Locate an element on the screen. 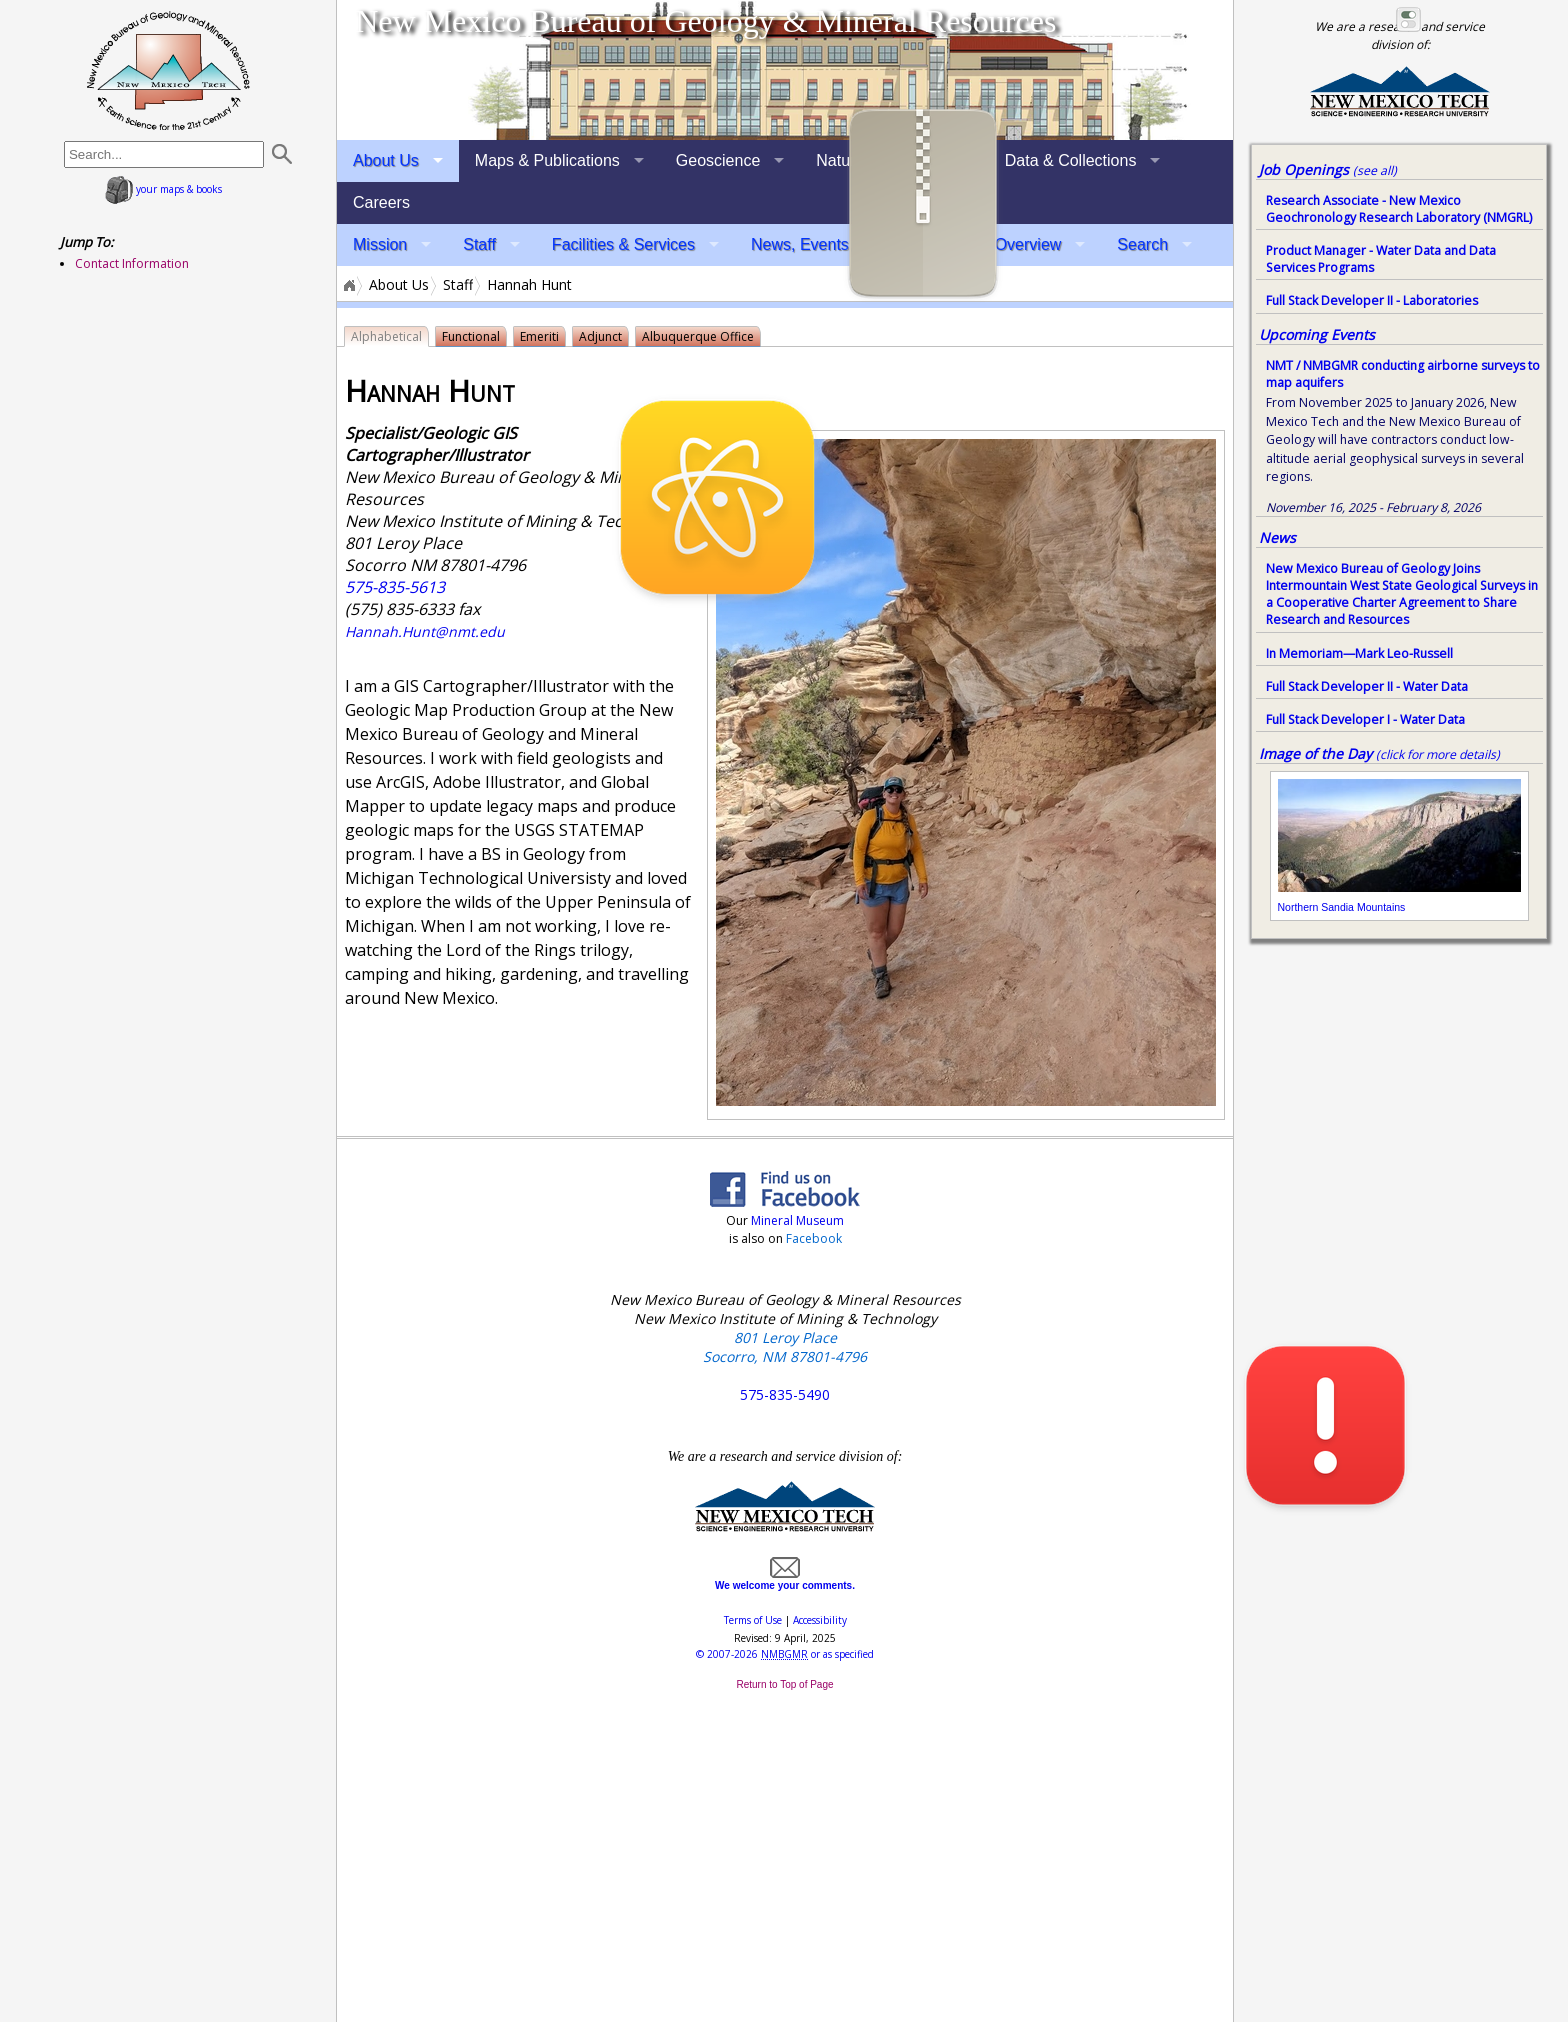 This screenshot has height=2022, width=1568. view system crash reports or error logs is located at coordinates (1325, 1425).